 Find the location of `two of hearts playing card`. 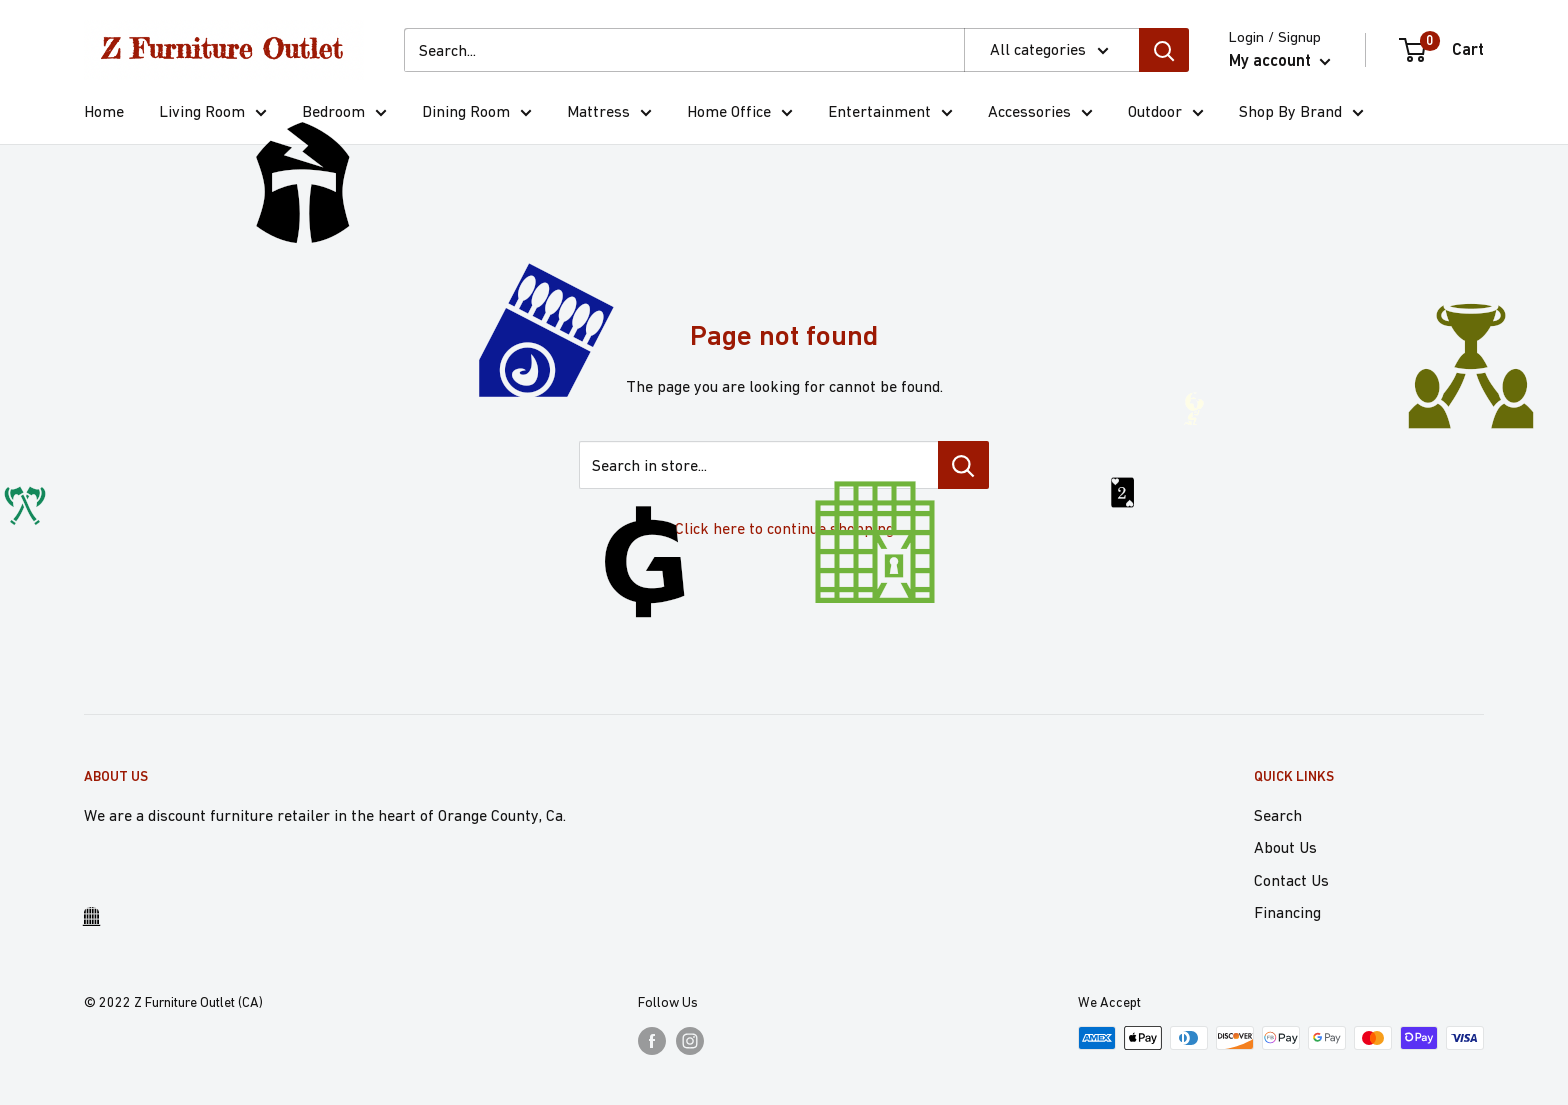

two of hearts playing card is located at coordinates (1122, 492).